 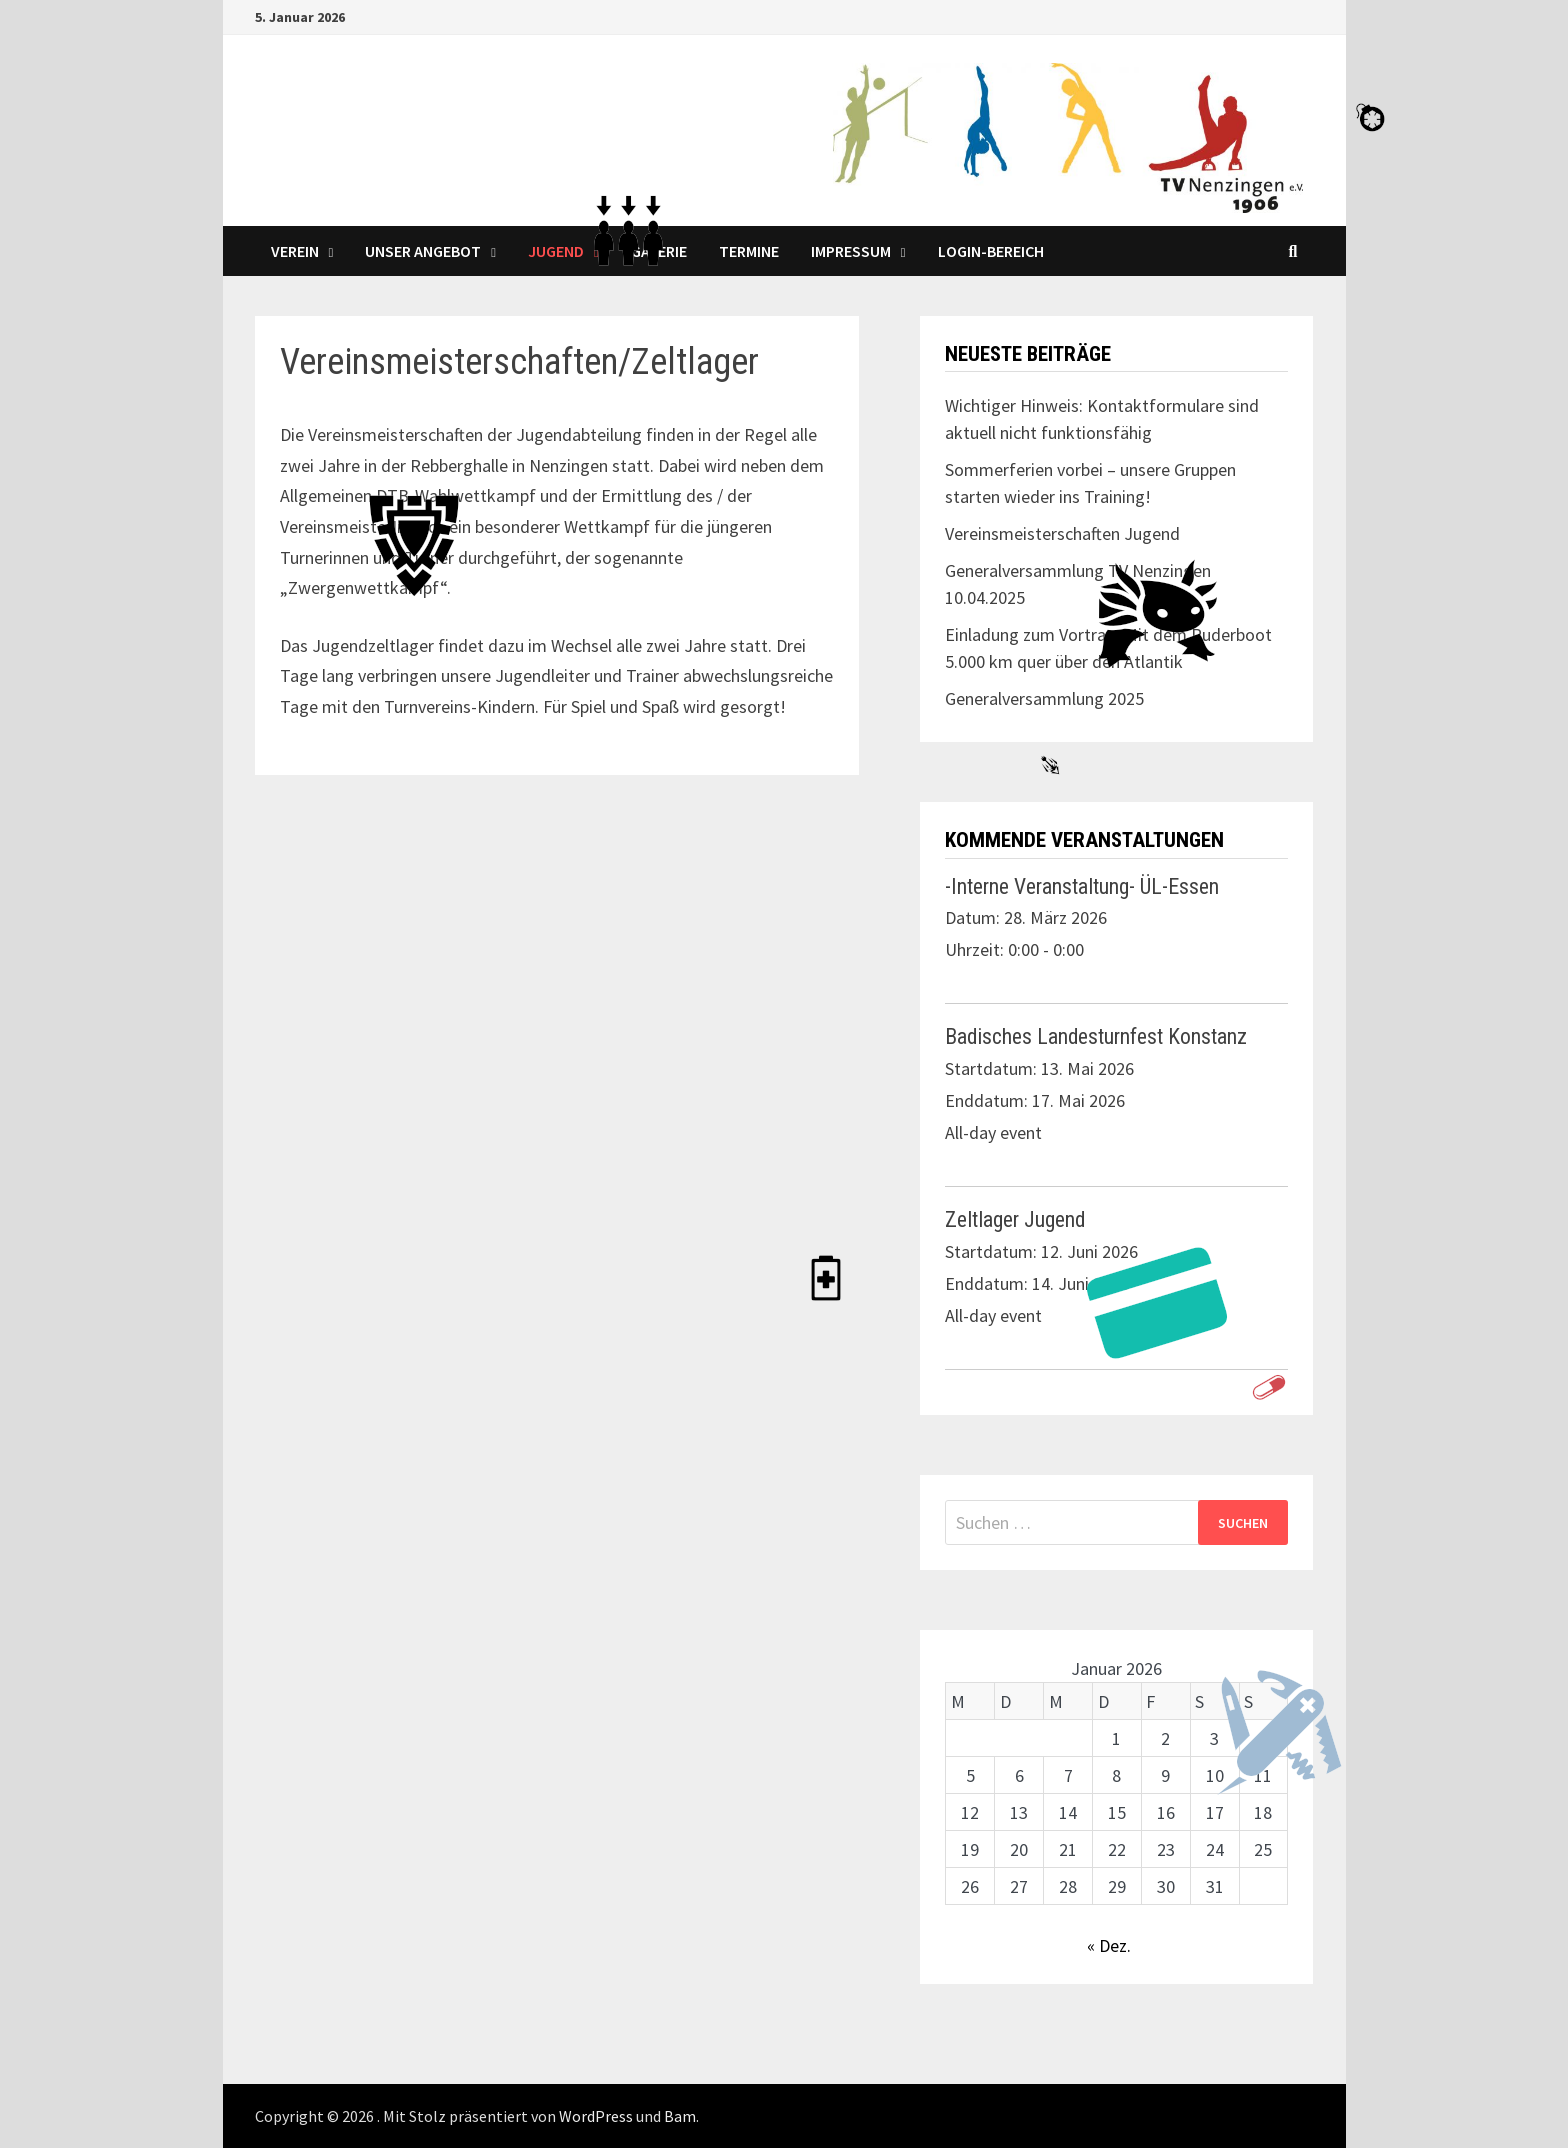 What do you see at coordinates (1157, 608) in the screenshot?
I see `axolotl character or mascot icon` at bounding box center [1157, 608].